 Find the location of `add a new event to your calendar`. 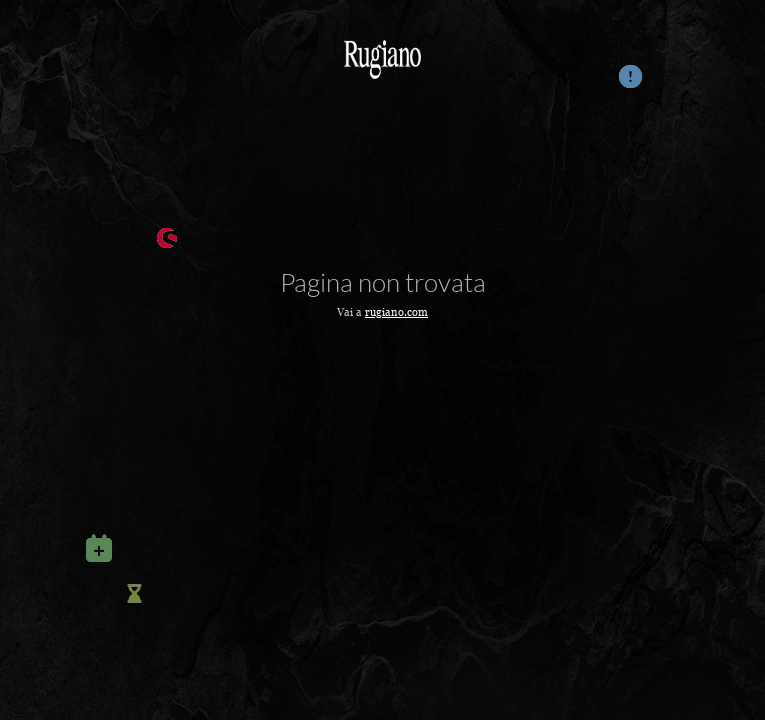

add a new event to your calendar is located at coordinates (99, 549).